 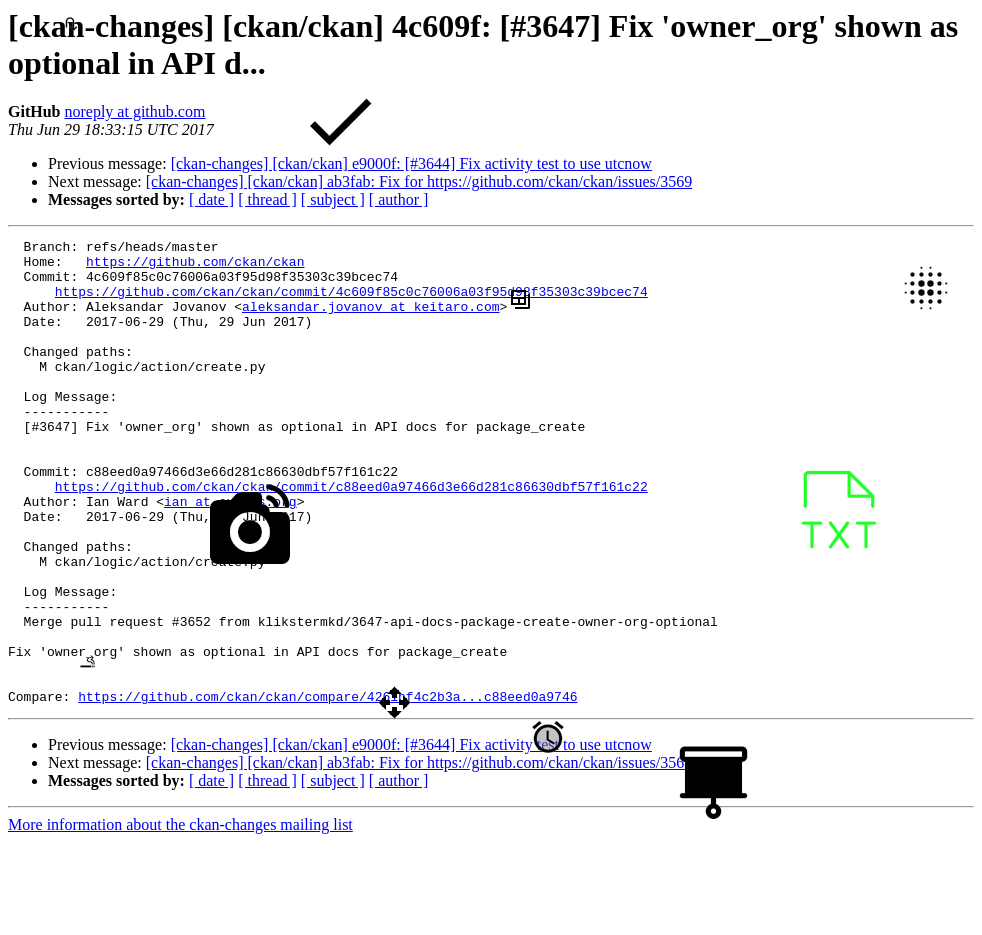 I want to click on indicates a smoking-permitted area, so click(x=87, y=662).